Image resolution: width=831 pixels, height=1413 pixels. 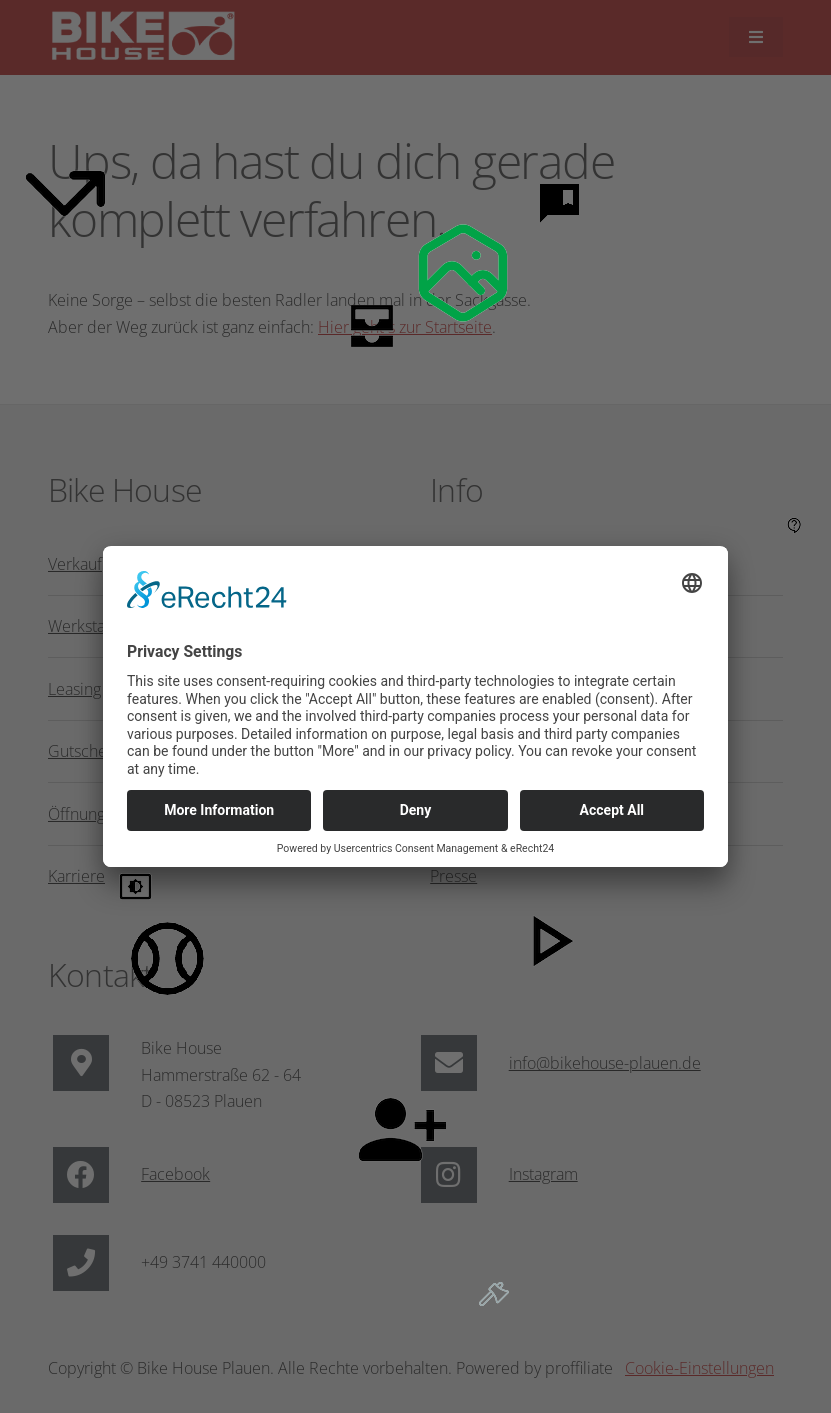 I want to click on access crafting or woodcutting tools, so click(x=494, y=1295).